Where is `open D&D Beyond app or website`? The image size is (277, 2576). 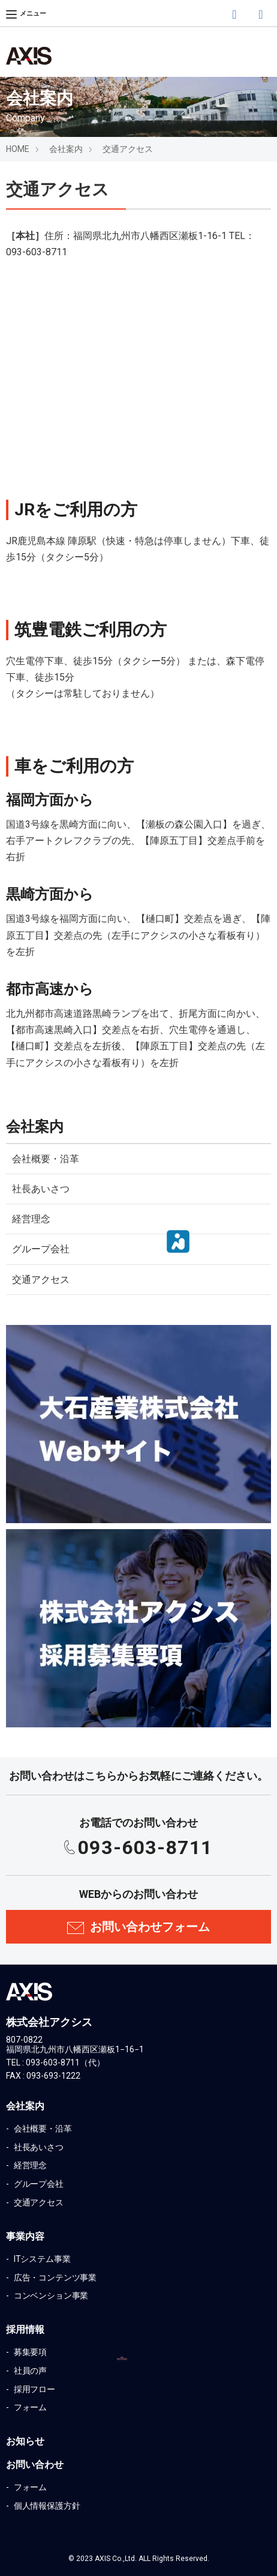 open D&D Beyond app or website is located at coordinates (122, 2358).